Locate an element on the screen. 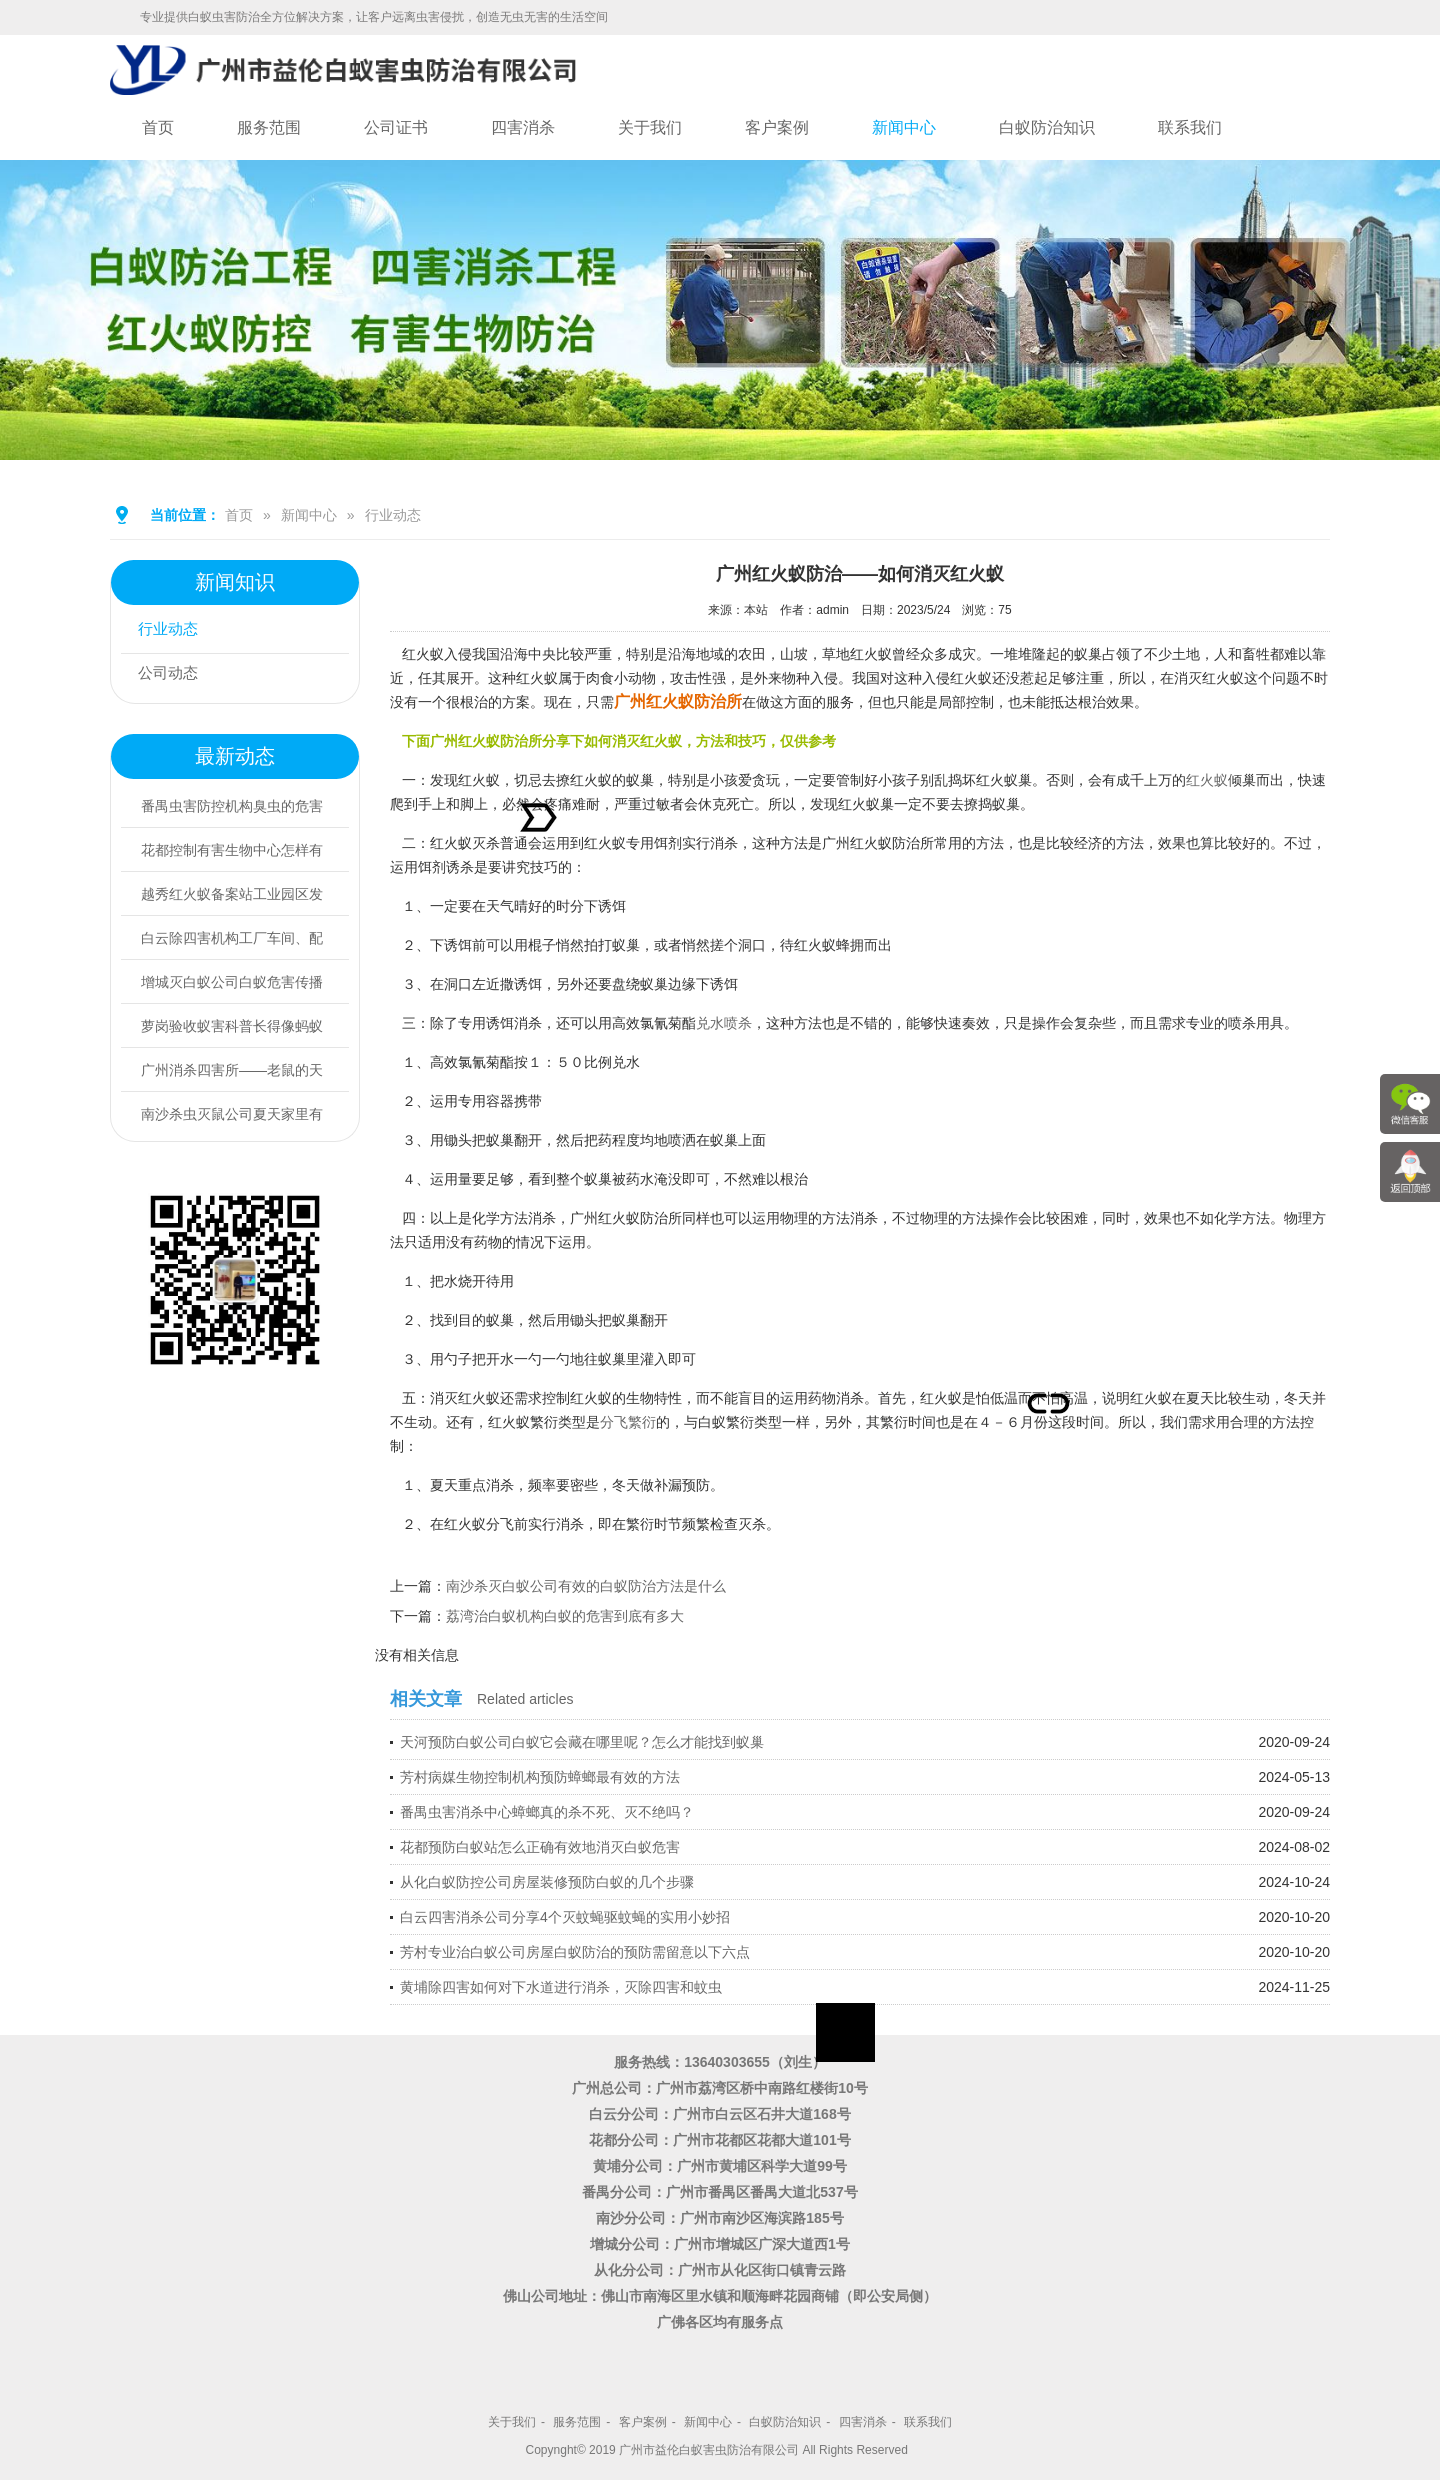 The width and height of the screenshot is (1440, 2480). mark message as important is located at coordinates (538, 817).